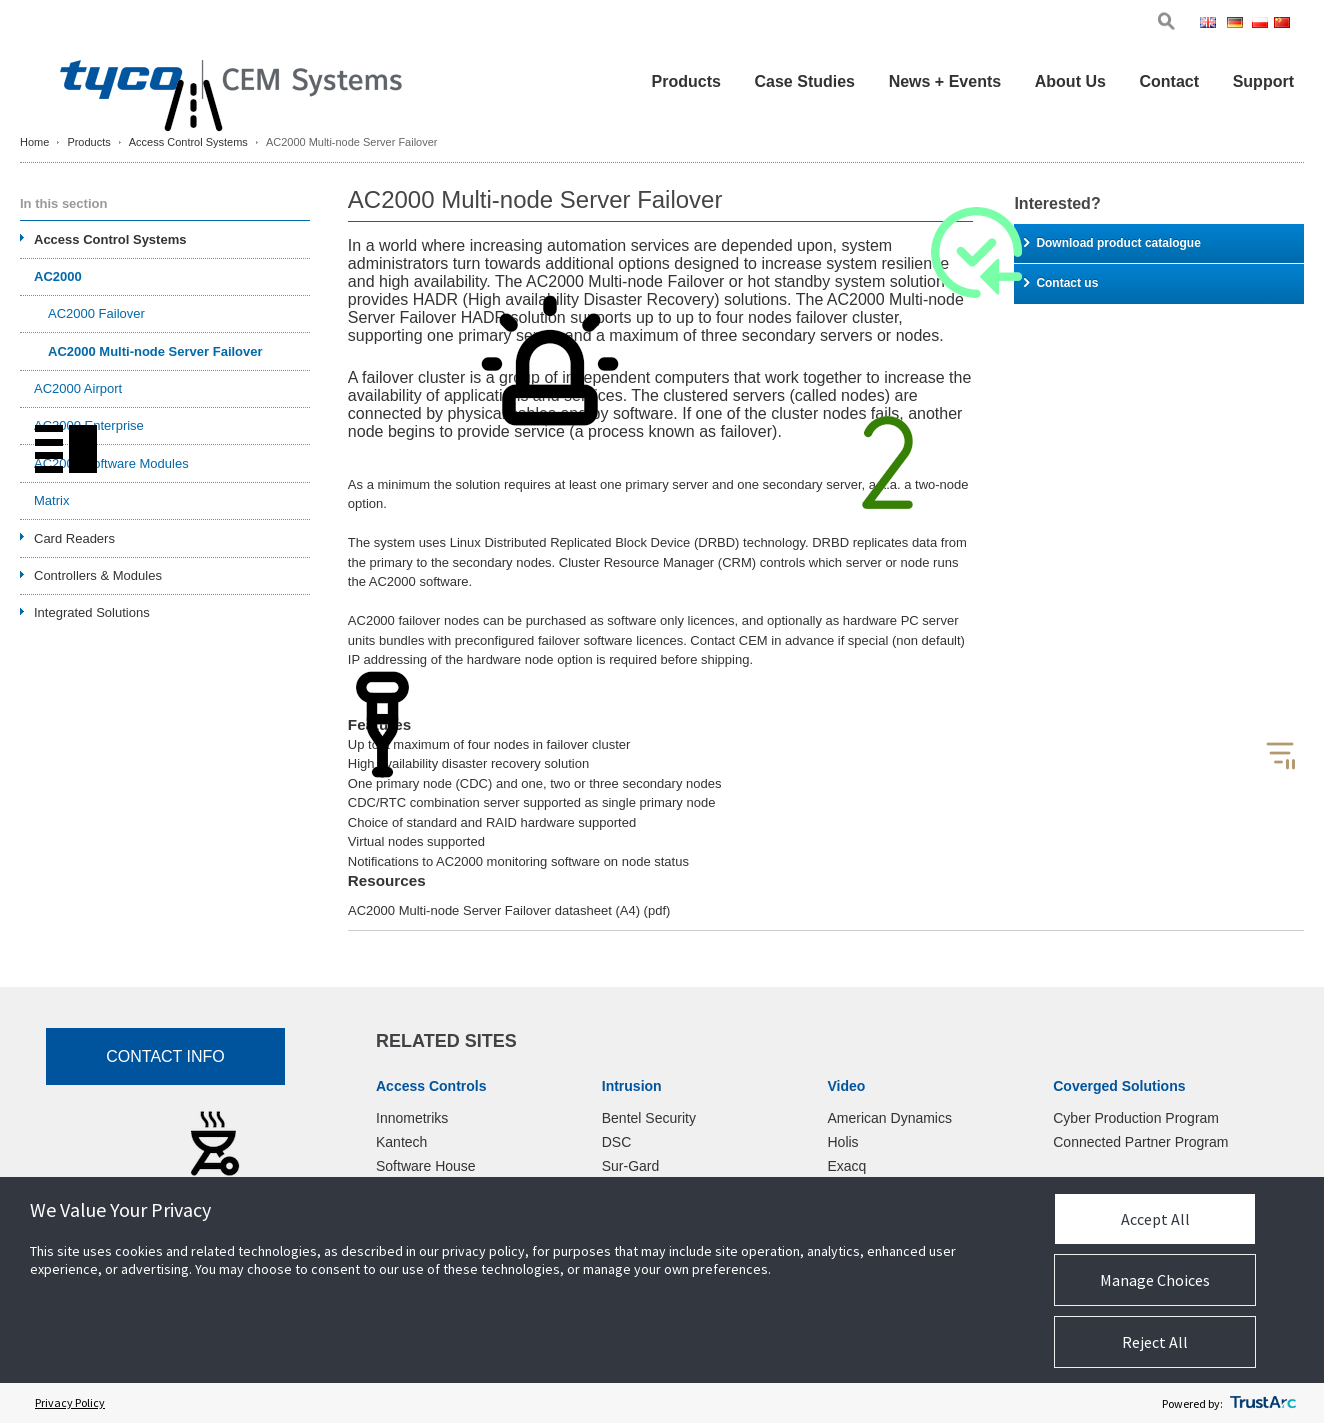 The height and width of the screenshot is (1423, 1324). I want to click on view directions or navigation, so click(193, 105).